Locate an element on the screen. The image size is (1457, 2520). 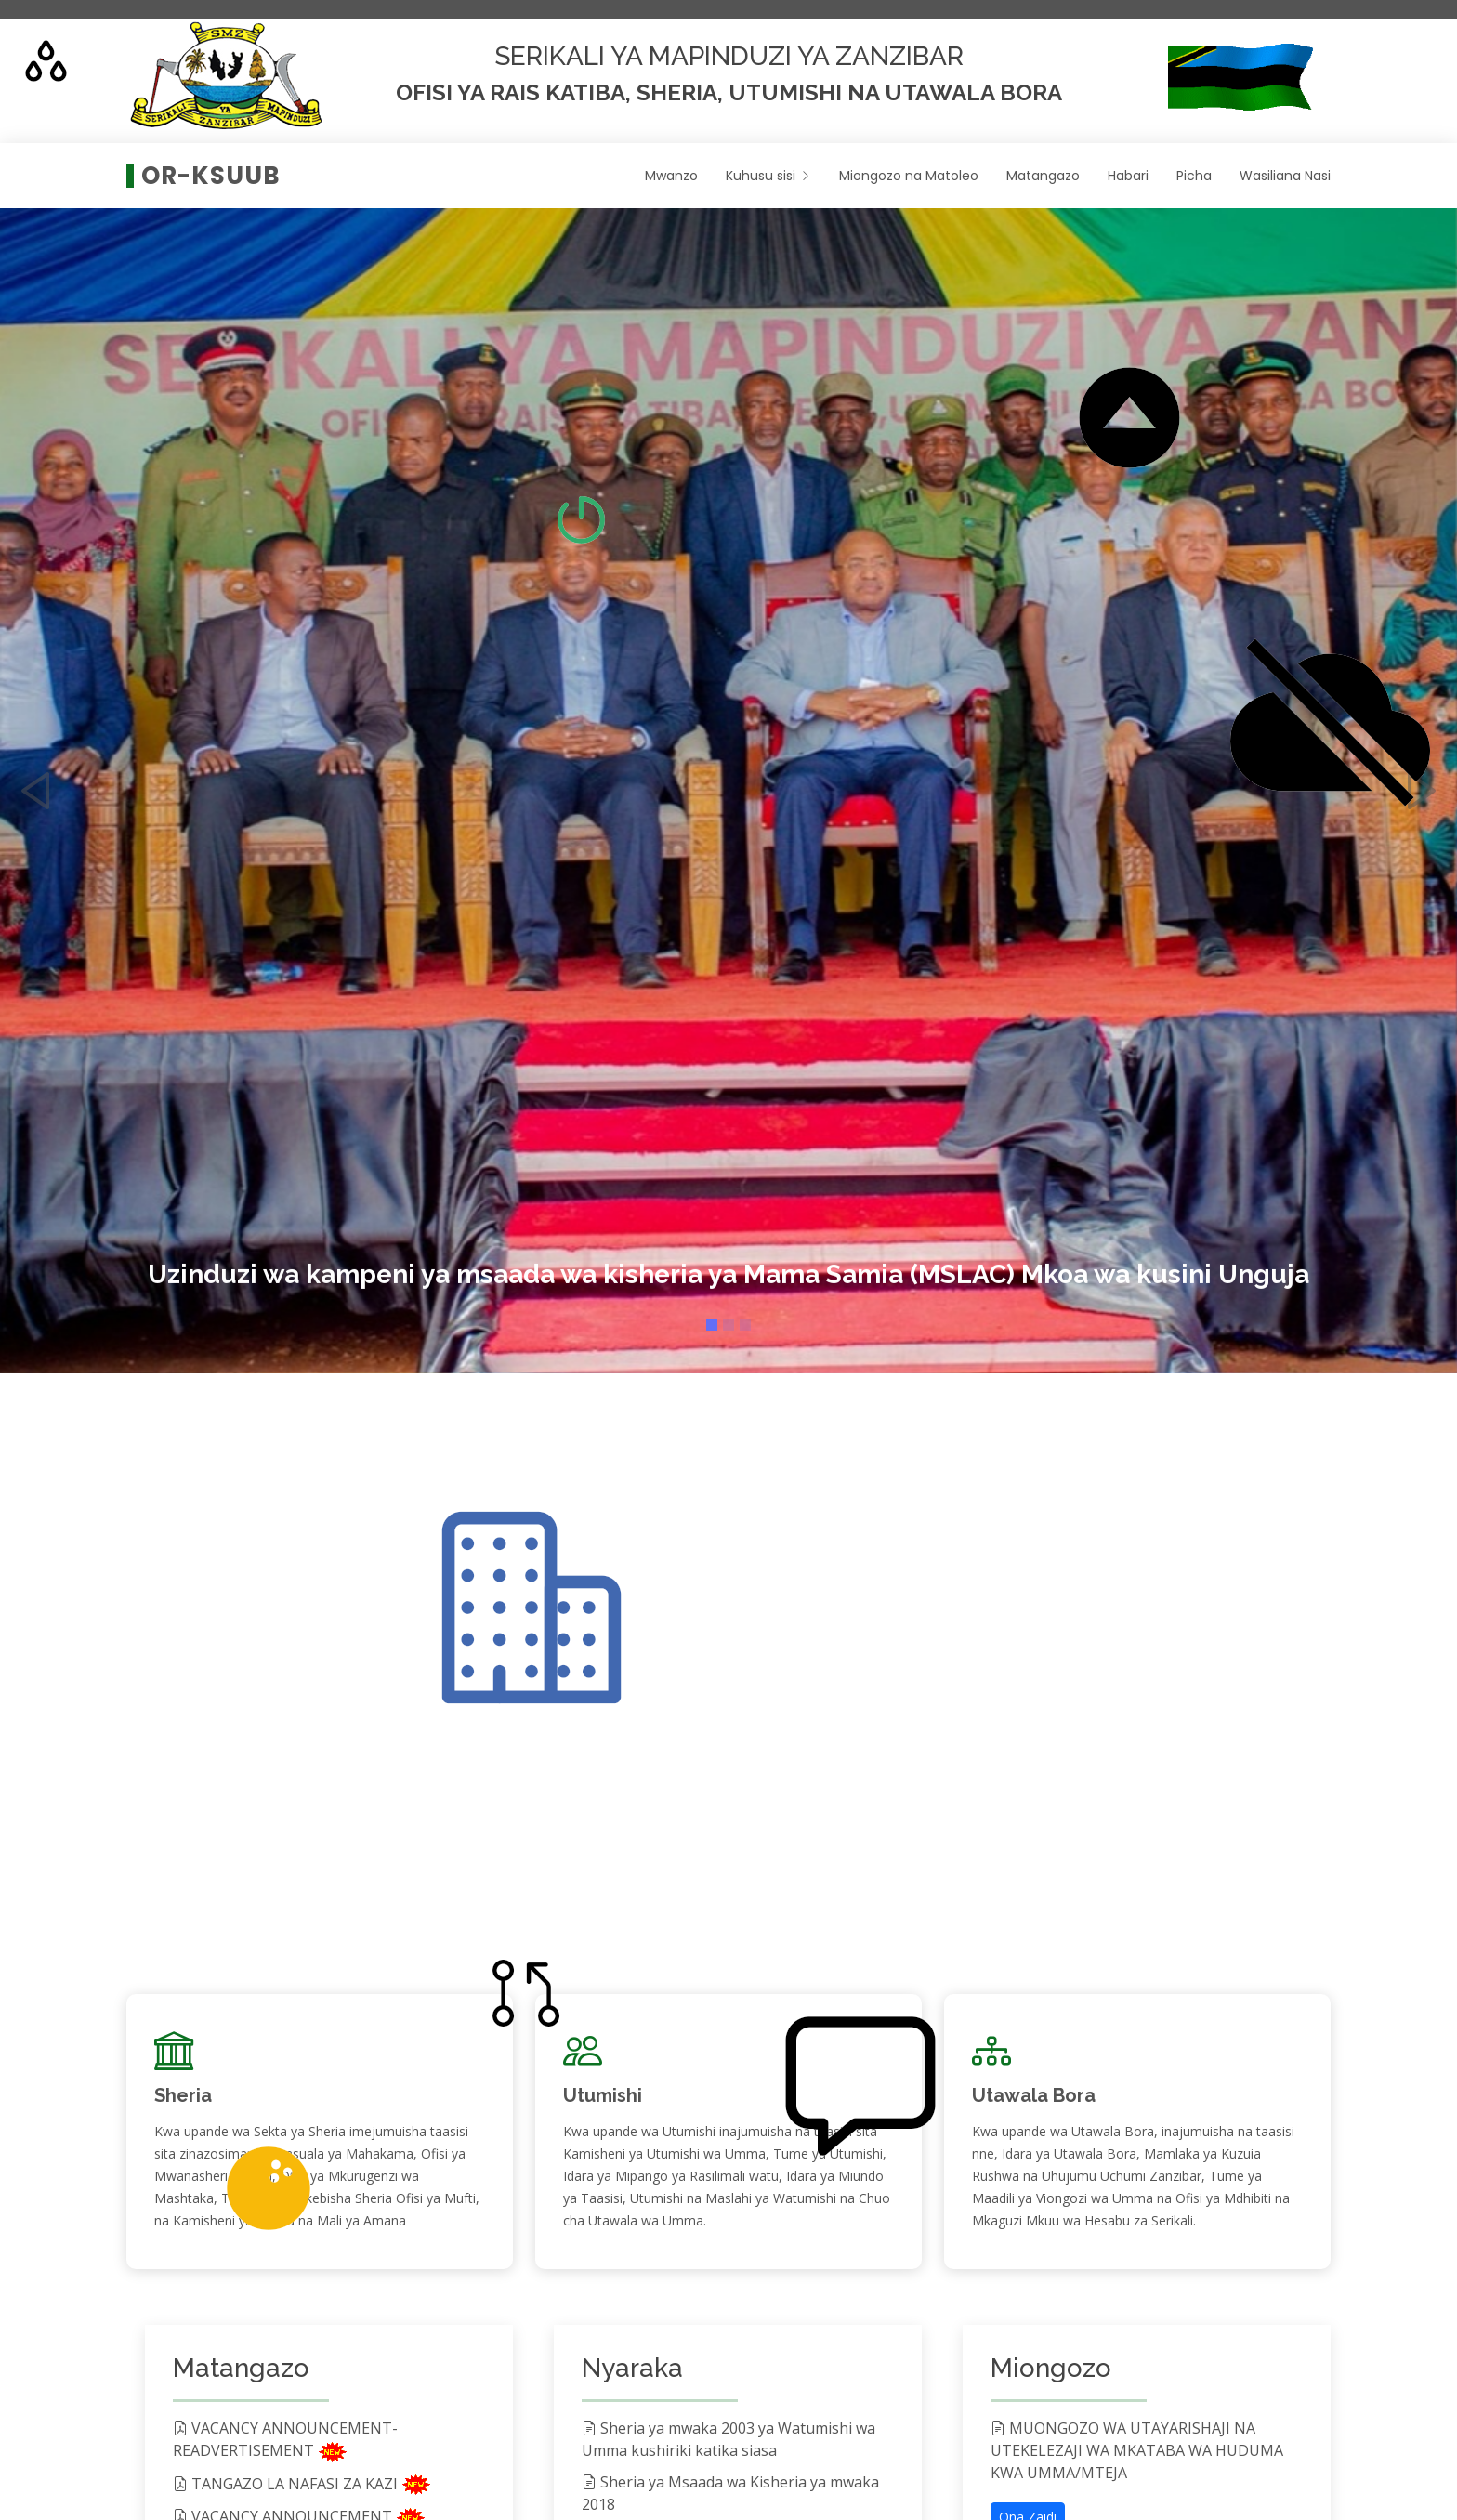
view business or company information is located at coordinates (532, 1608).